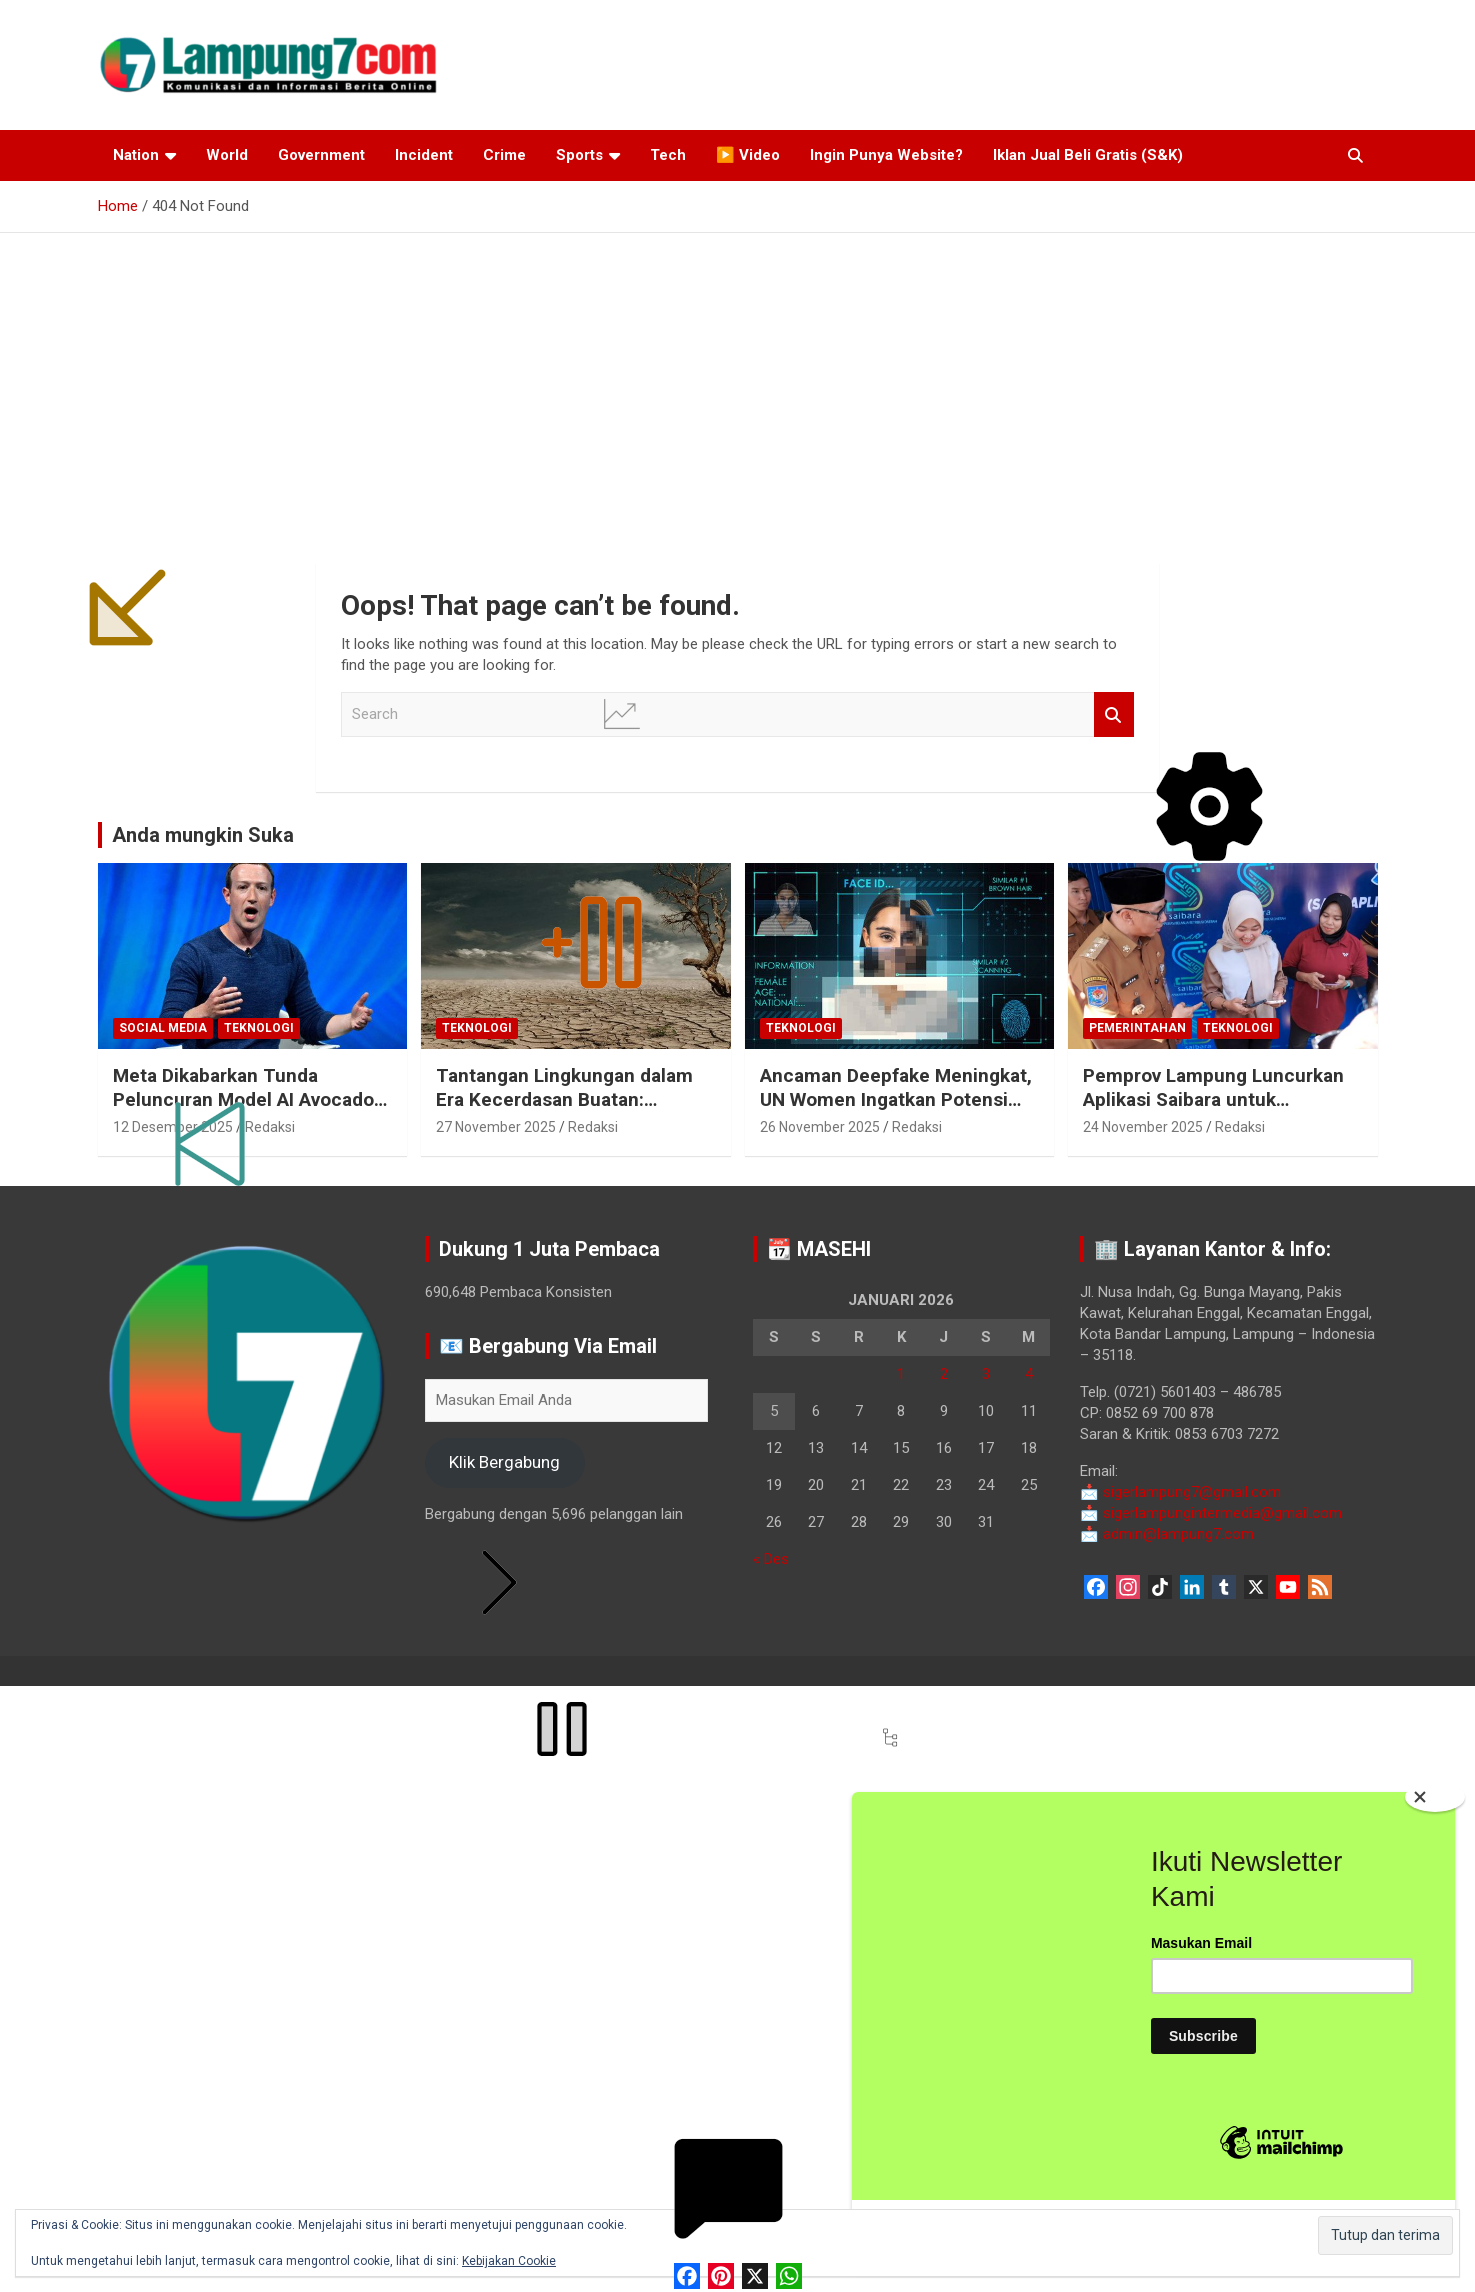  Describe the element at coordinates (496, 1582) in the screenshot. I see `navigate to the next item or page` at that location.